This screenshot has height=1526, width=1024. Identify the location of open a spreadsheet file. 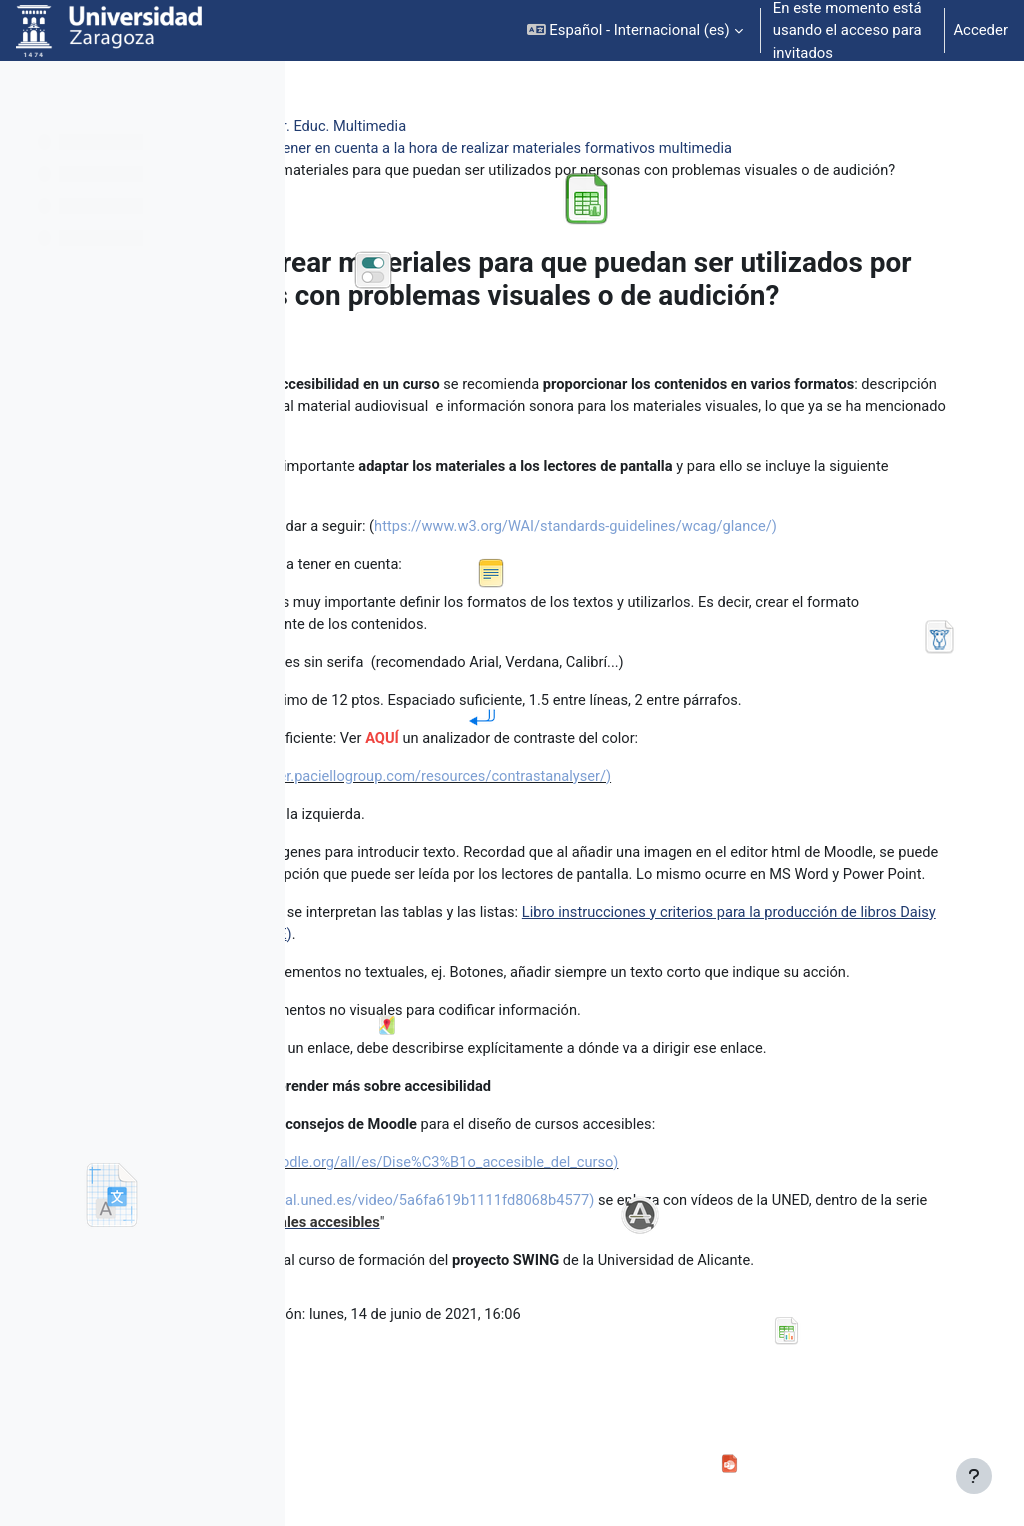
(586, 198).